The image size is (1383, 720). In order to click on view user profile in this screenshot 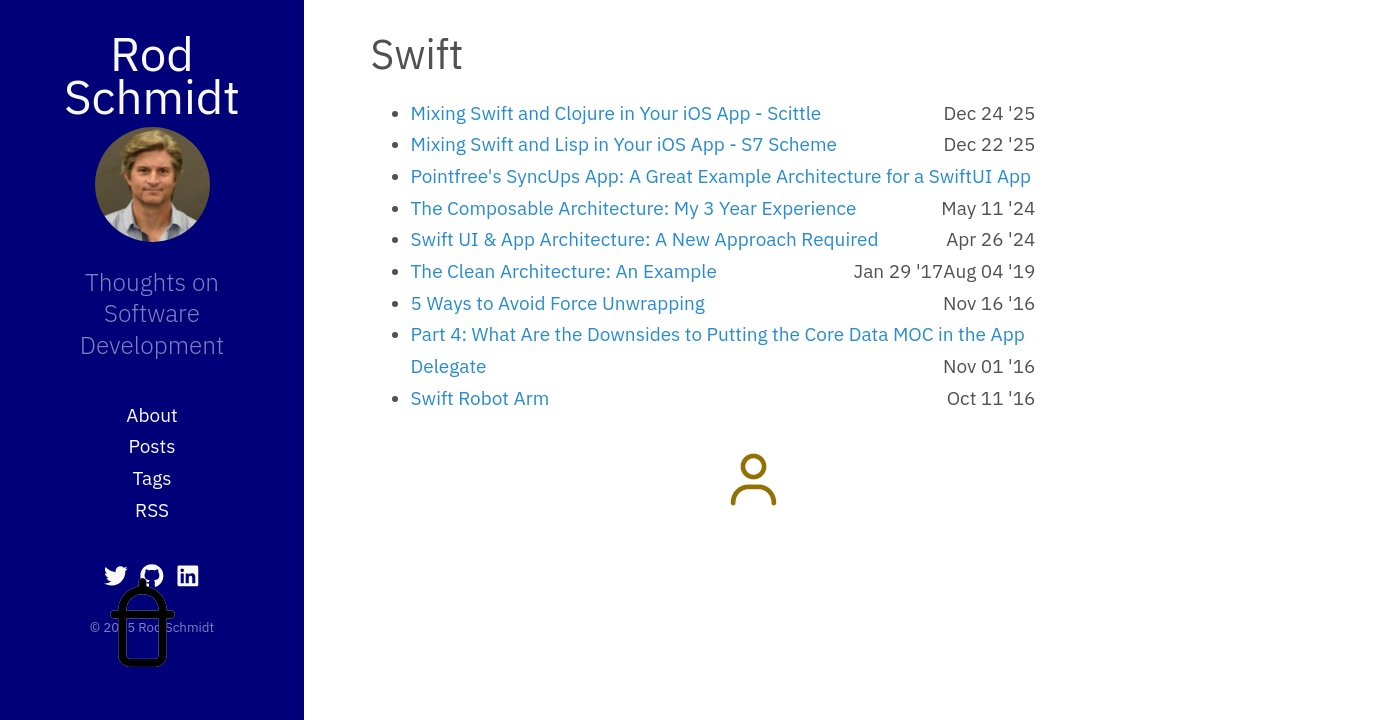, I will do `click(753, 479)`.